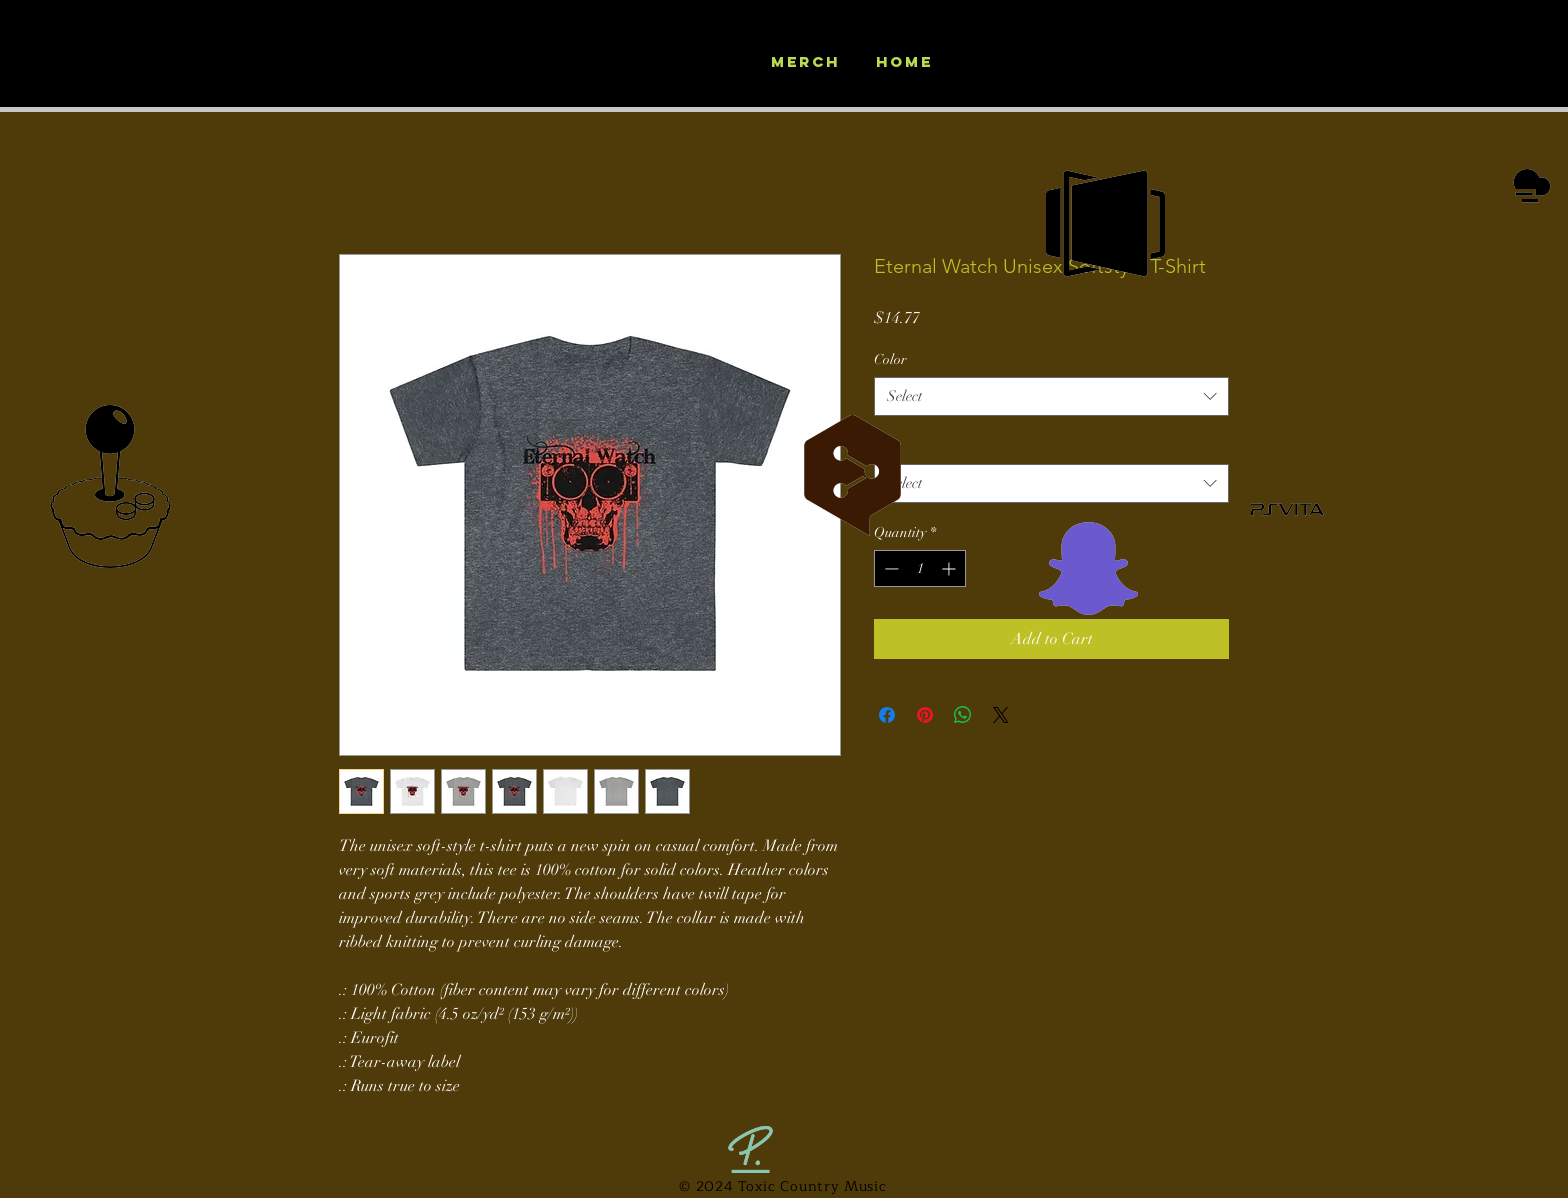  What do you see at coordinates (1088, 568) in the screenshot?
I see `open Snapchat app` at bounding box center [1088, 568].